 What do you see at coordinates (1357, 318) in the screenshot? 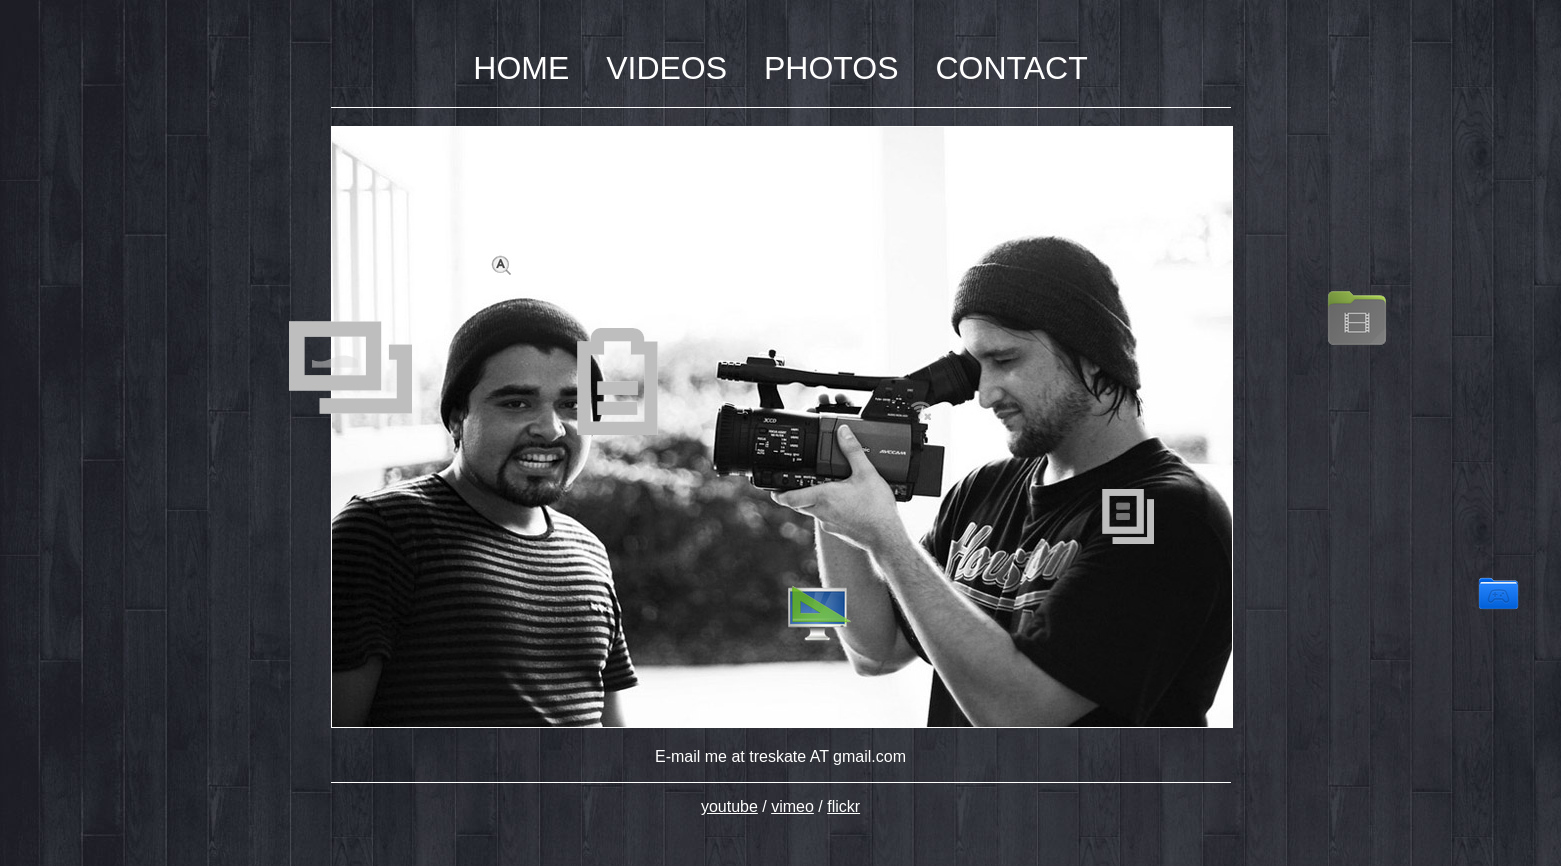
I see `open your videos folder` at bounding box center [1357, 318].